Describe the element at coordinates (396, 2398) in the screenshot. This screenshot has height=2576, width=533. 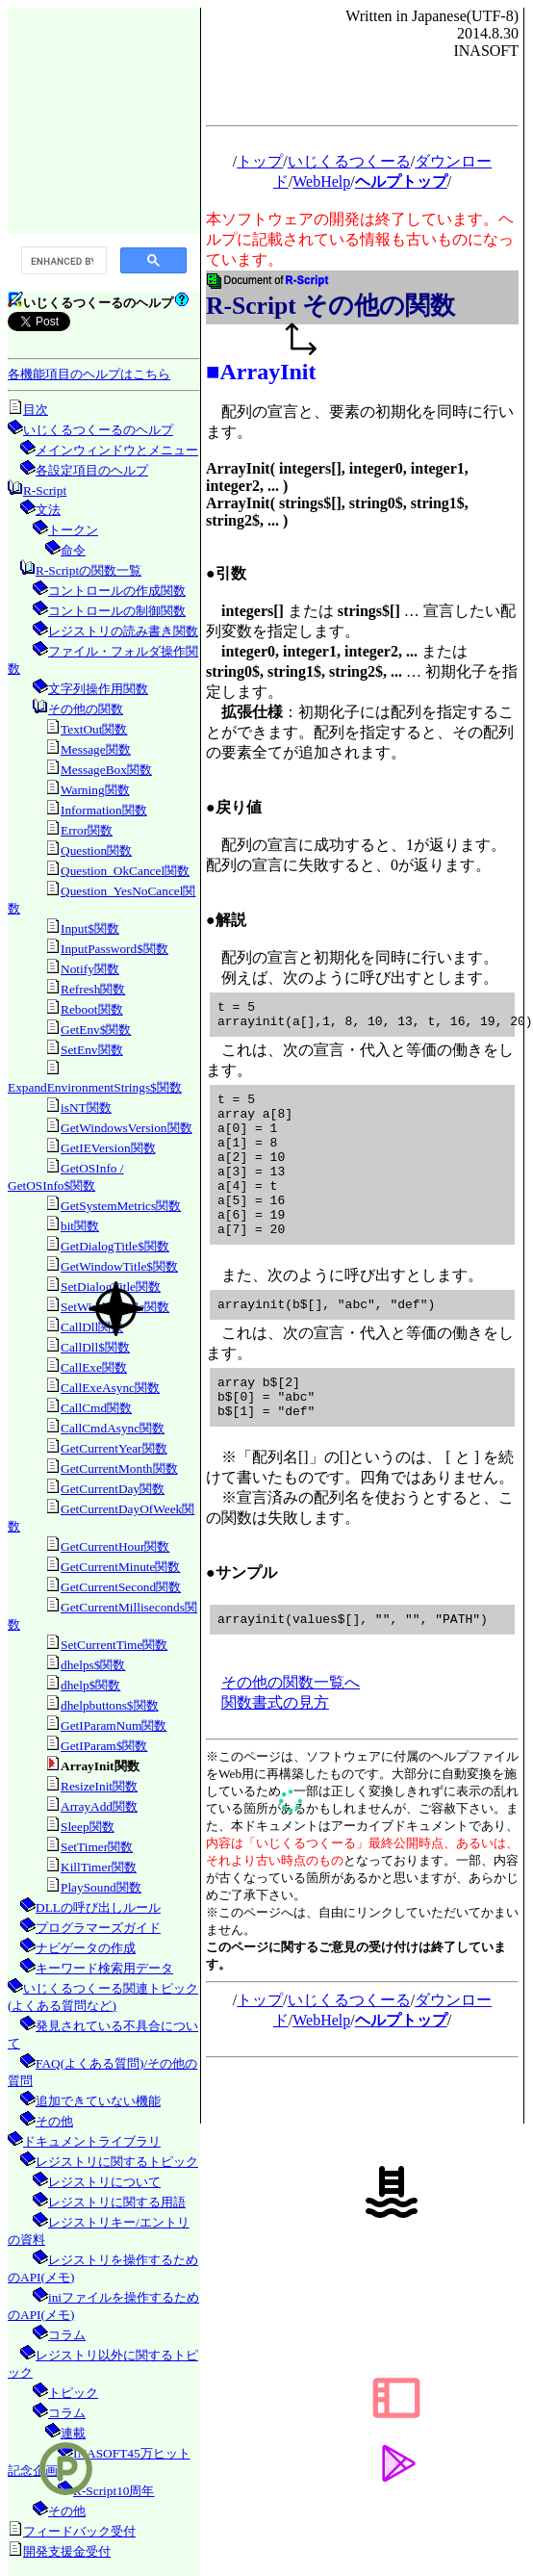
I see `toggle sidebar visibility` at that location.